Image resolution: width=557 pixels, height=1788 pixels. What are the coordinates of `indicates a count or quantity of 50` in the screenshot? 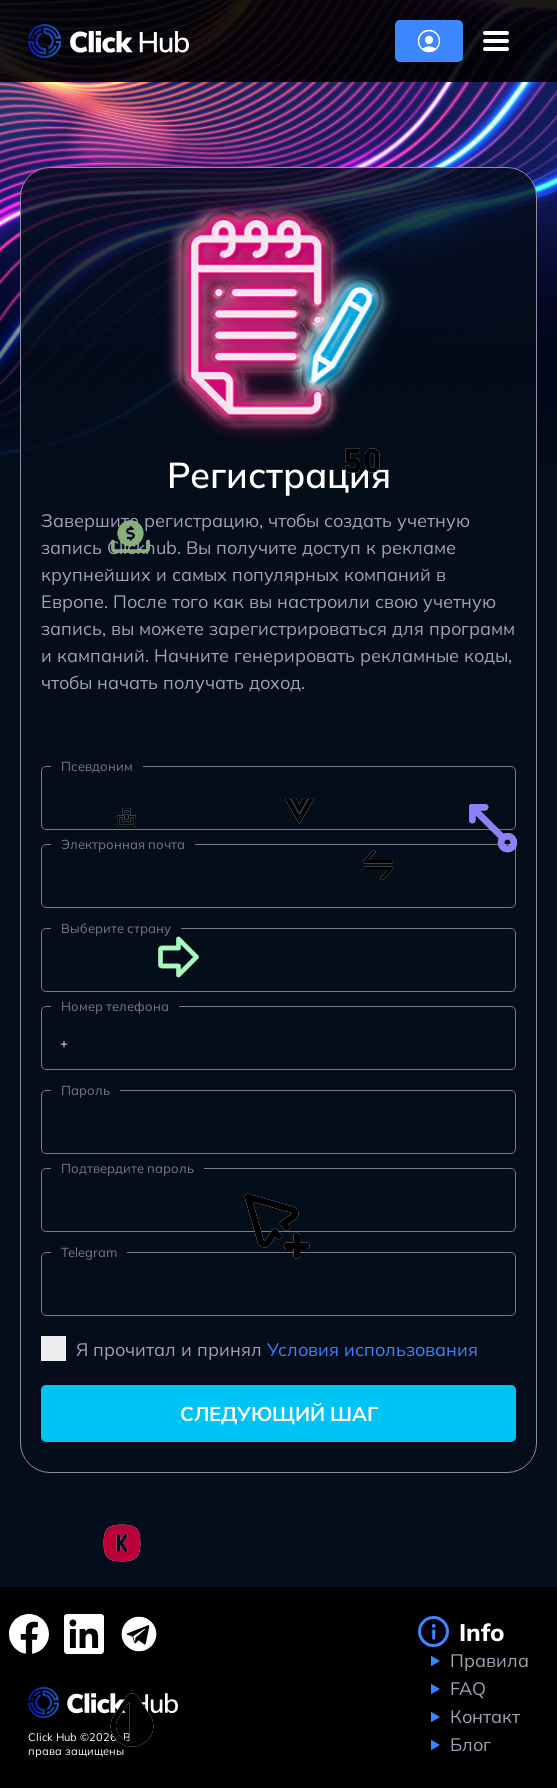 It's located at (362, 460).